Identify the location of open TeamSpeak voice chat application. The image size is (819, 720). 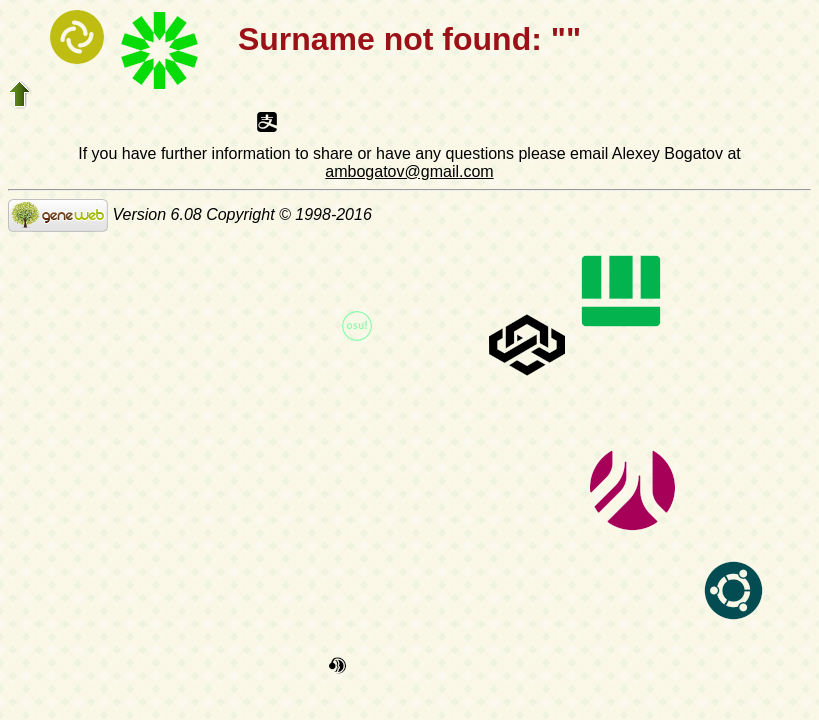
(337, 665).